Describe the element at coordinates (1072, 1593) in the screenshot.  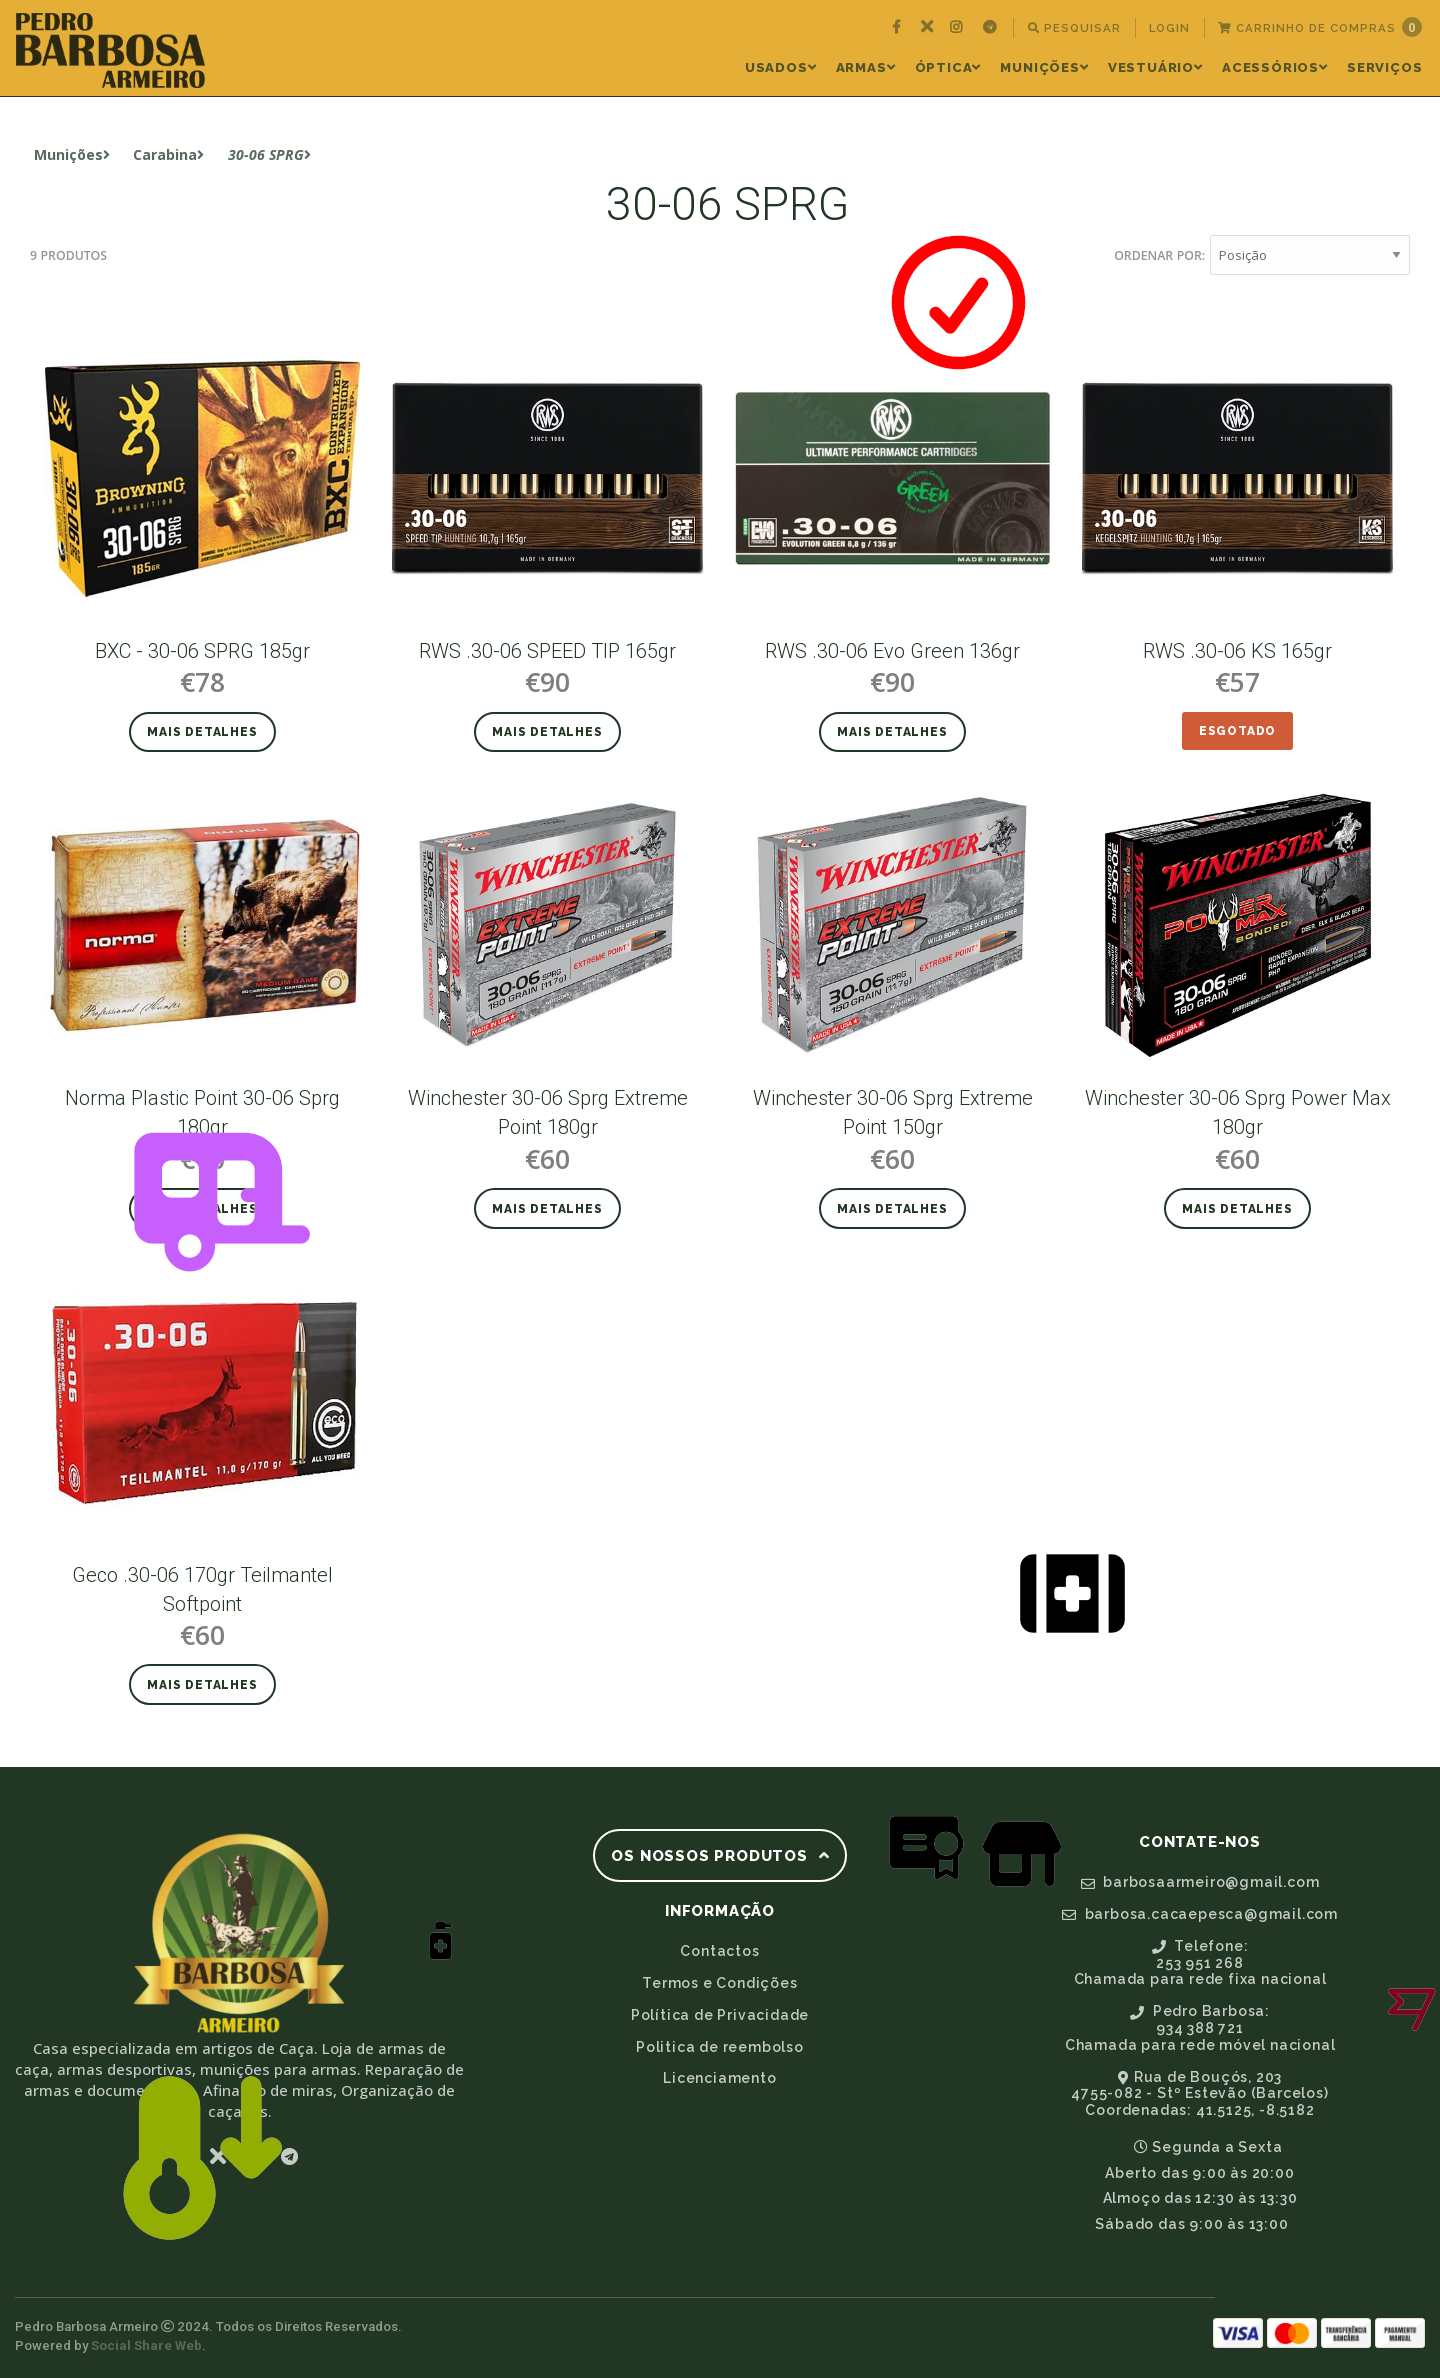
I see `access medical information or first aid resources` at that location.